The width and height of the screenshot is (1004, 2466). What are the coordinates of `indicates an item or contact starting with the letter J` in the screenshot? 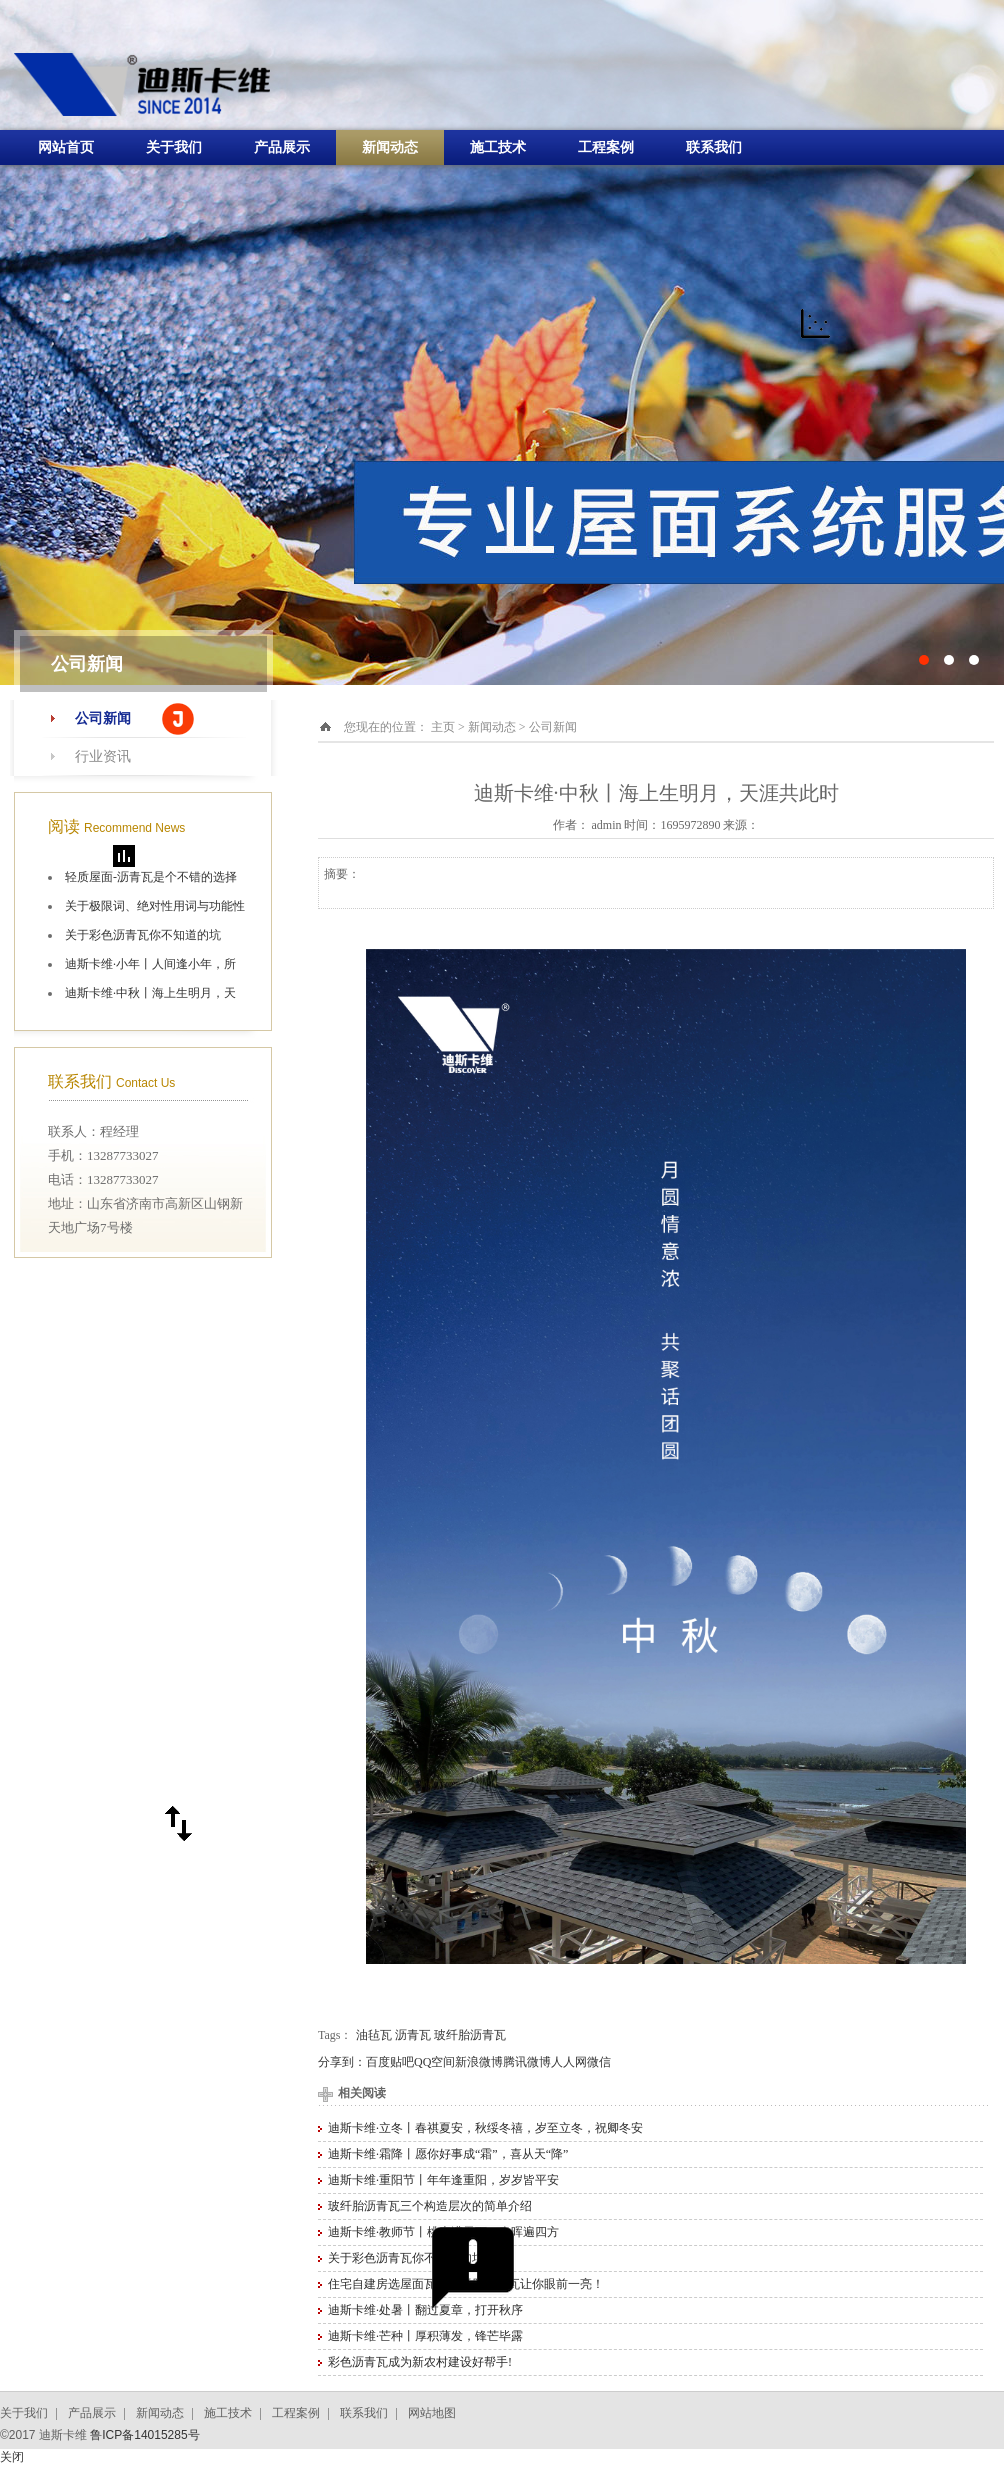 It's located at (178, 719).